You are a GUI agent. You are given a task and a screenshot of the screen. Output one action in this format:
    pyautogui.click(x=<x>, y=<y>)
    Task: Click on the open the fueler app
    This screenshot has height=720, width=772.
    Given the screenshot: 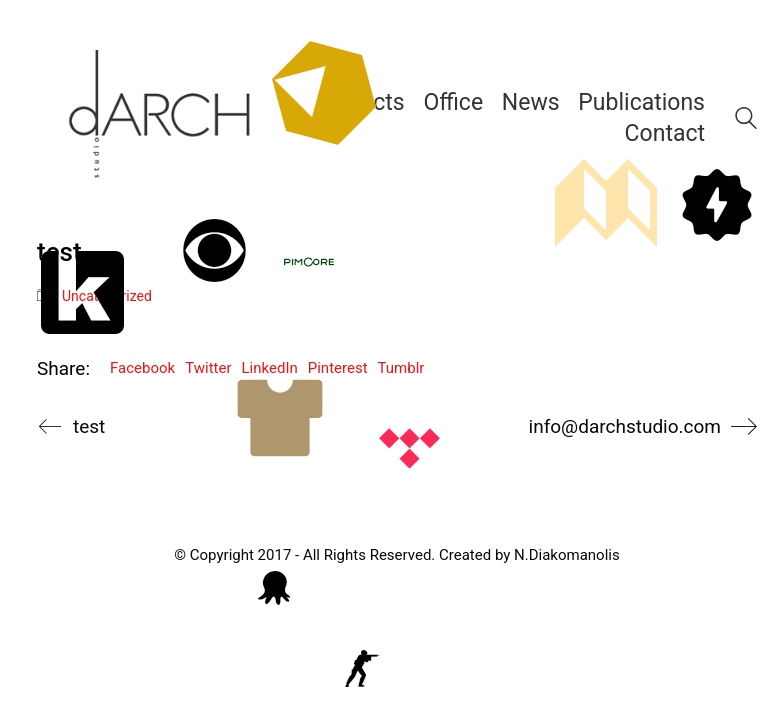 What is the action you would take?
    pyautogui.click(x=717, y=205)
    